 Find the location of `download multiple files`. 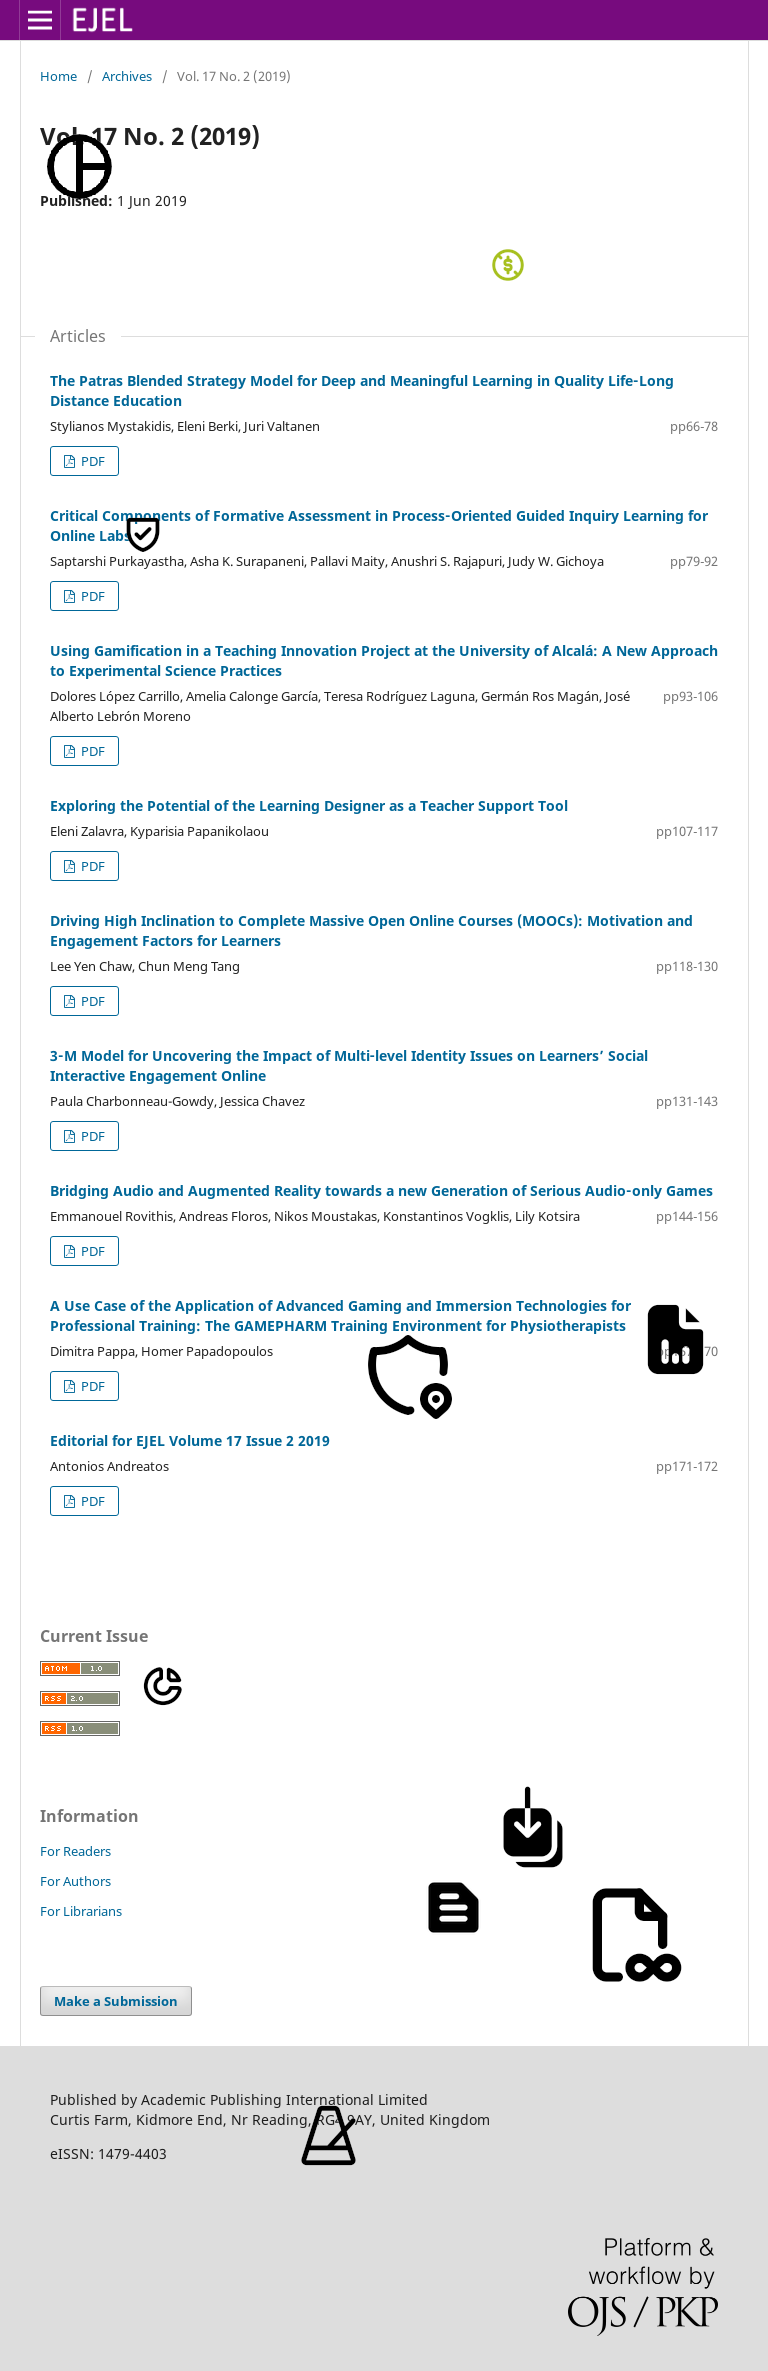

download multiple files is located at coordinates (533, 1827).